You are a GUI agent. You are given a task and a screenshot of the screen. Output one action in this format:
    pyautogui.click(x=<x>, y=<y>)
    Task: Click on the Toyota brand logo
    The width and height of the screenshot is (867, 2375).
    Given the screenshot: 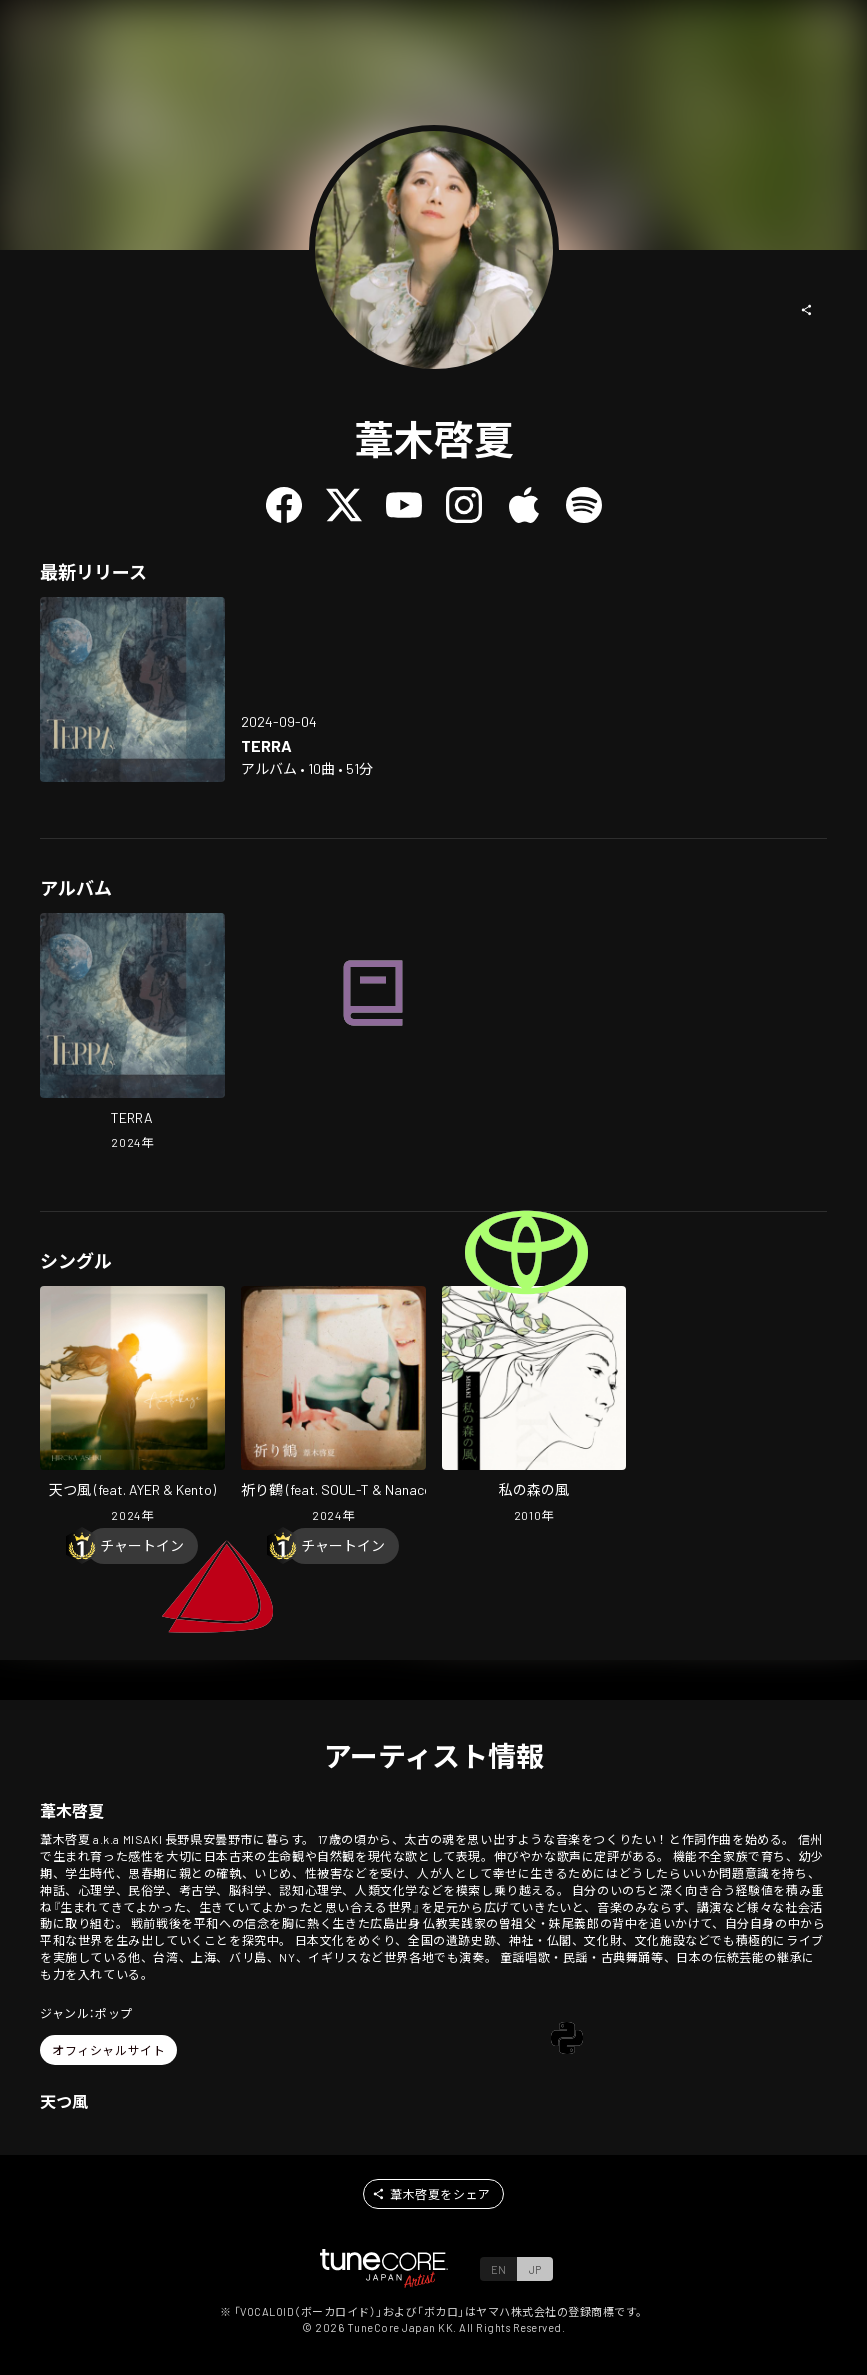 What is the action you would take?
    pyautogui.click(x=526, y=1252)
    